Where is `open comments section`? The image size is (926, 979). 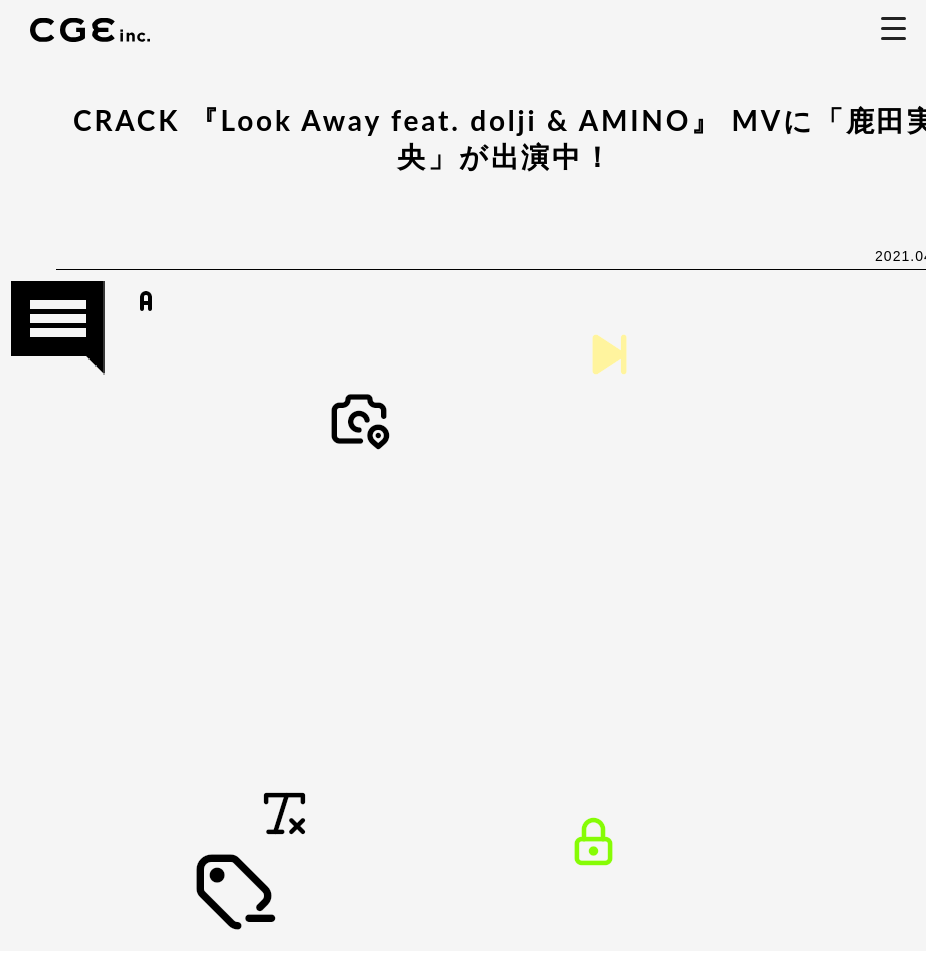
open comments section is located at coordinates (58, 328).